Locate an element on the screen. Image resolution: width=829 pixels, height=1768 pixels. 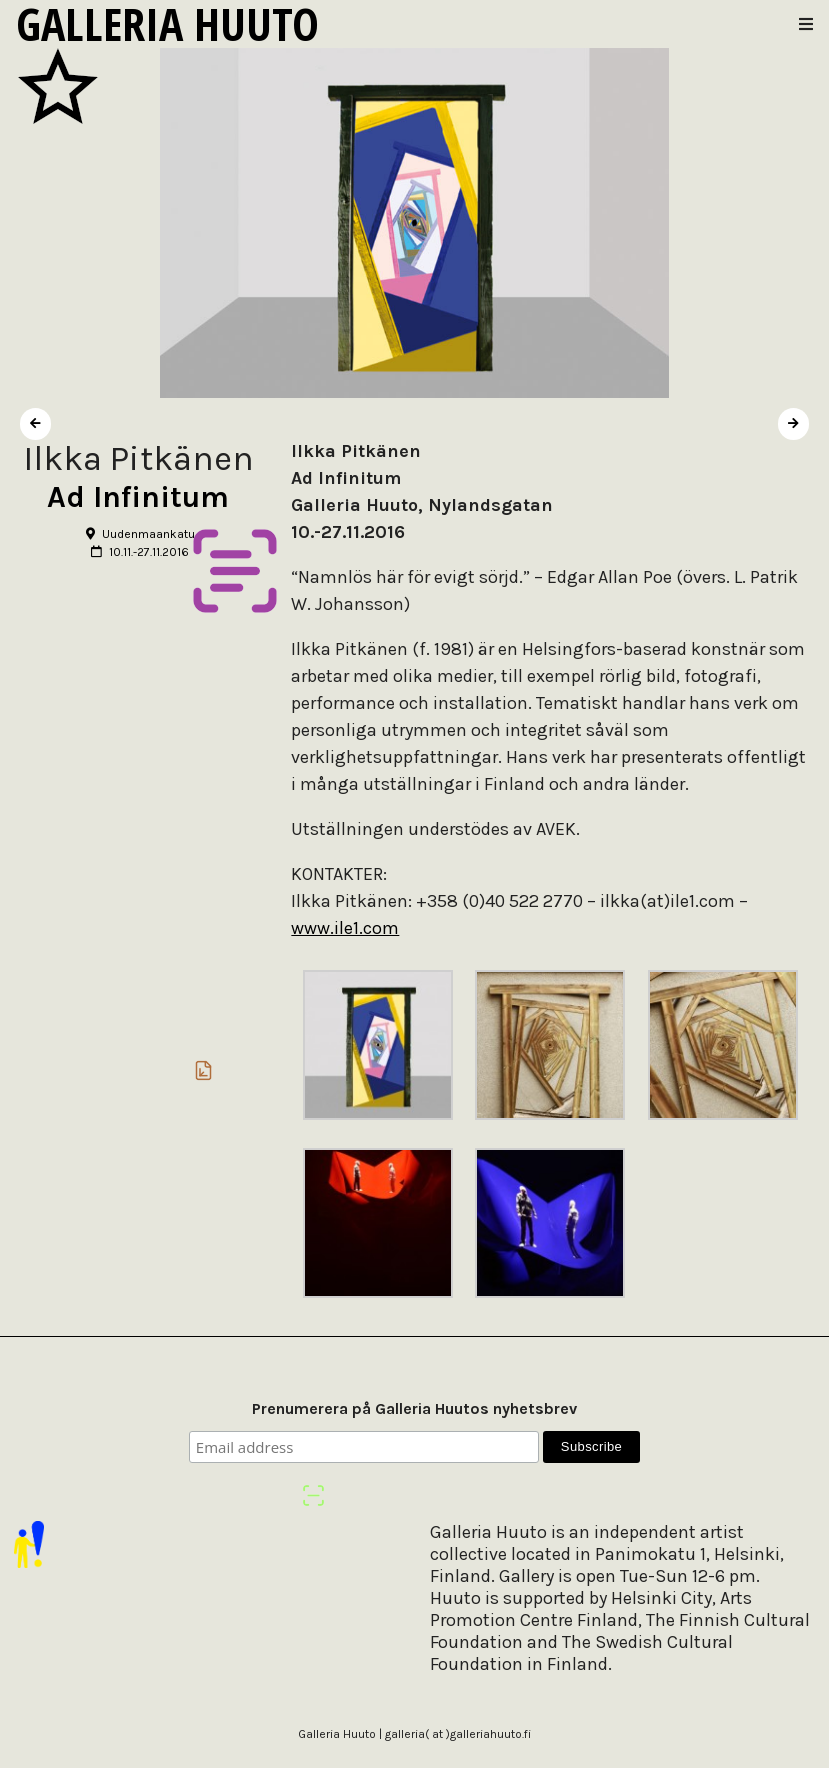
scan document to extract text is located at coordinates (235, 571).